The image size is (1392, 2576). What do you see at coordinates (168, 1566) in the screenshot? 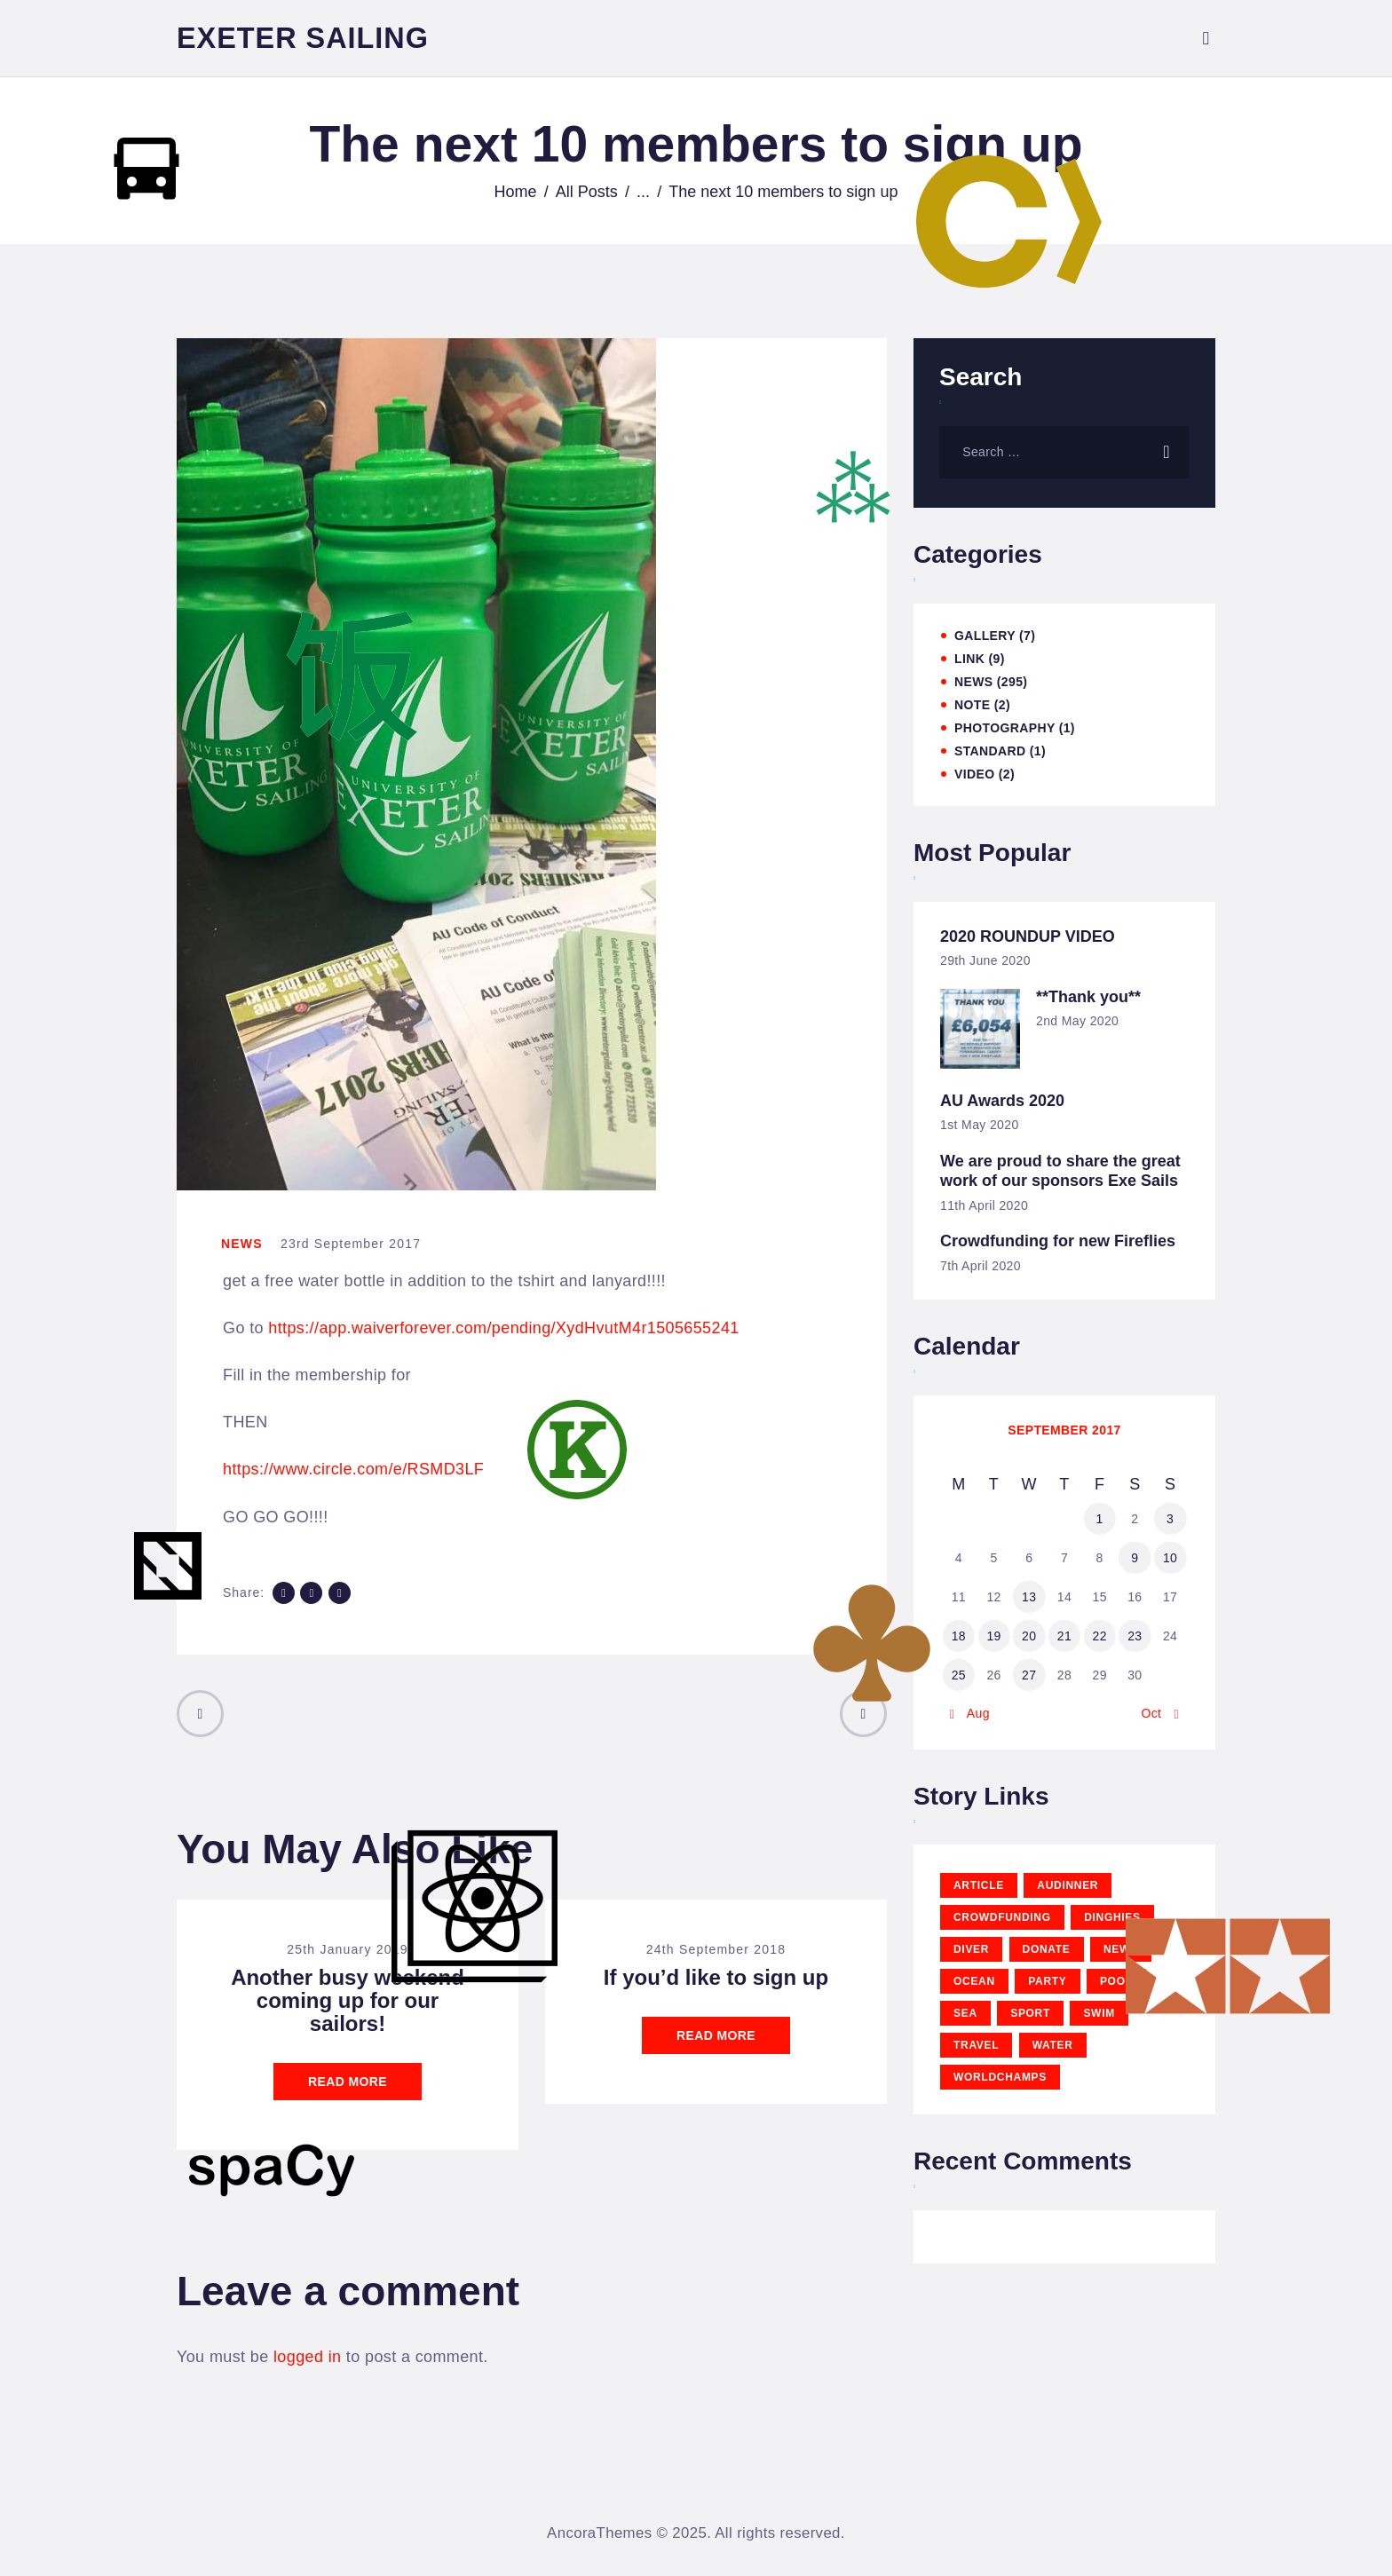
I see `navigate to CNCF (Cloud Native Computing Foundation) website or resources` at bounding box center [168, 1566].